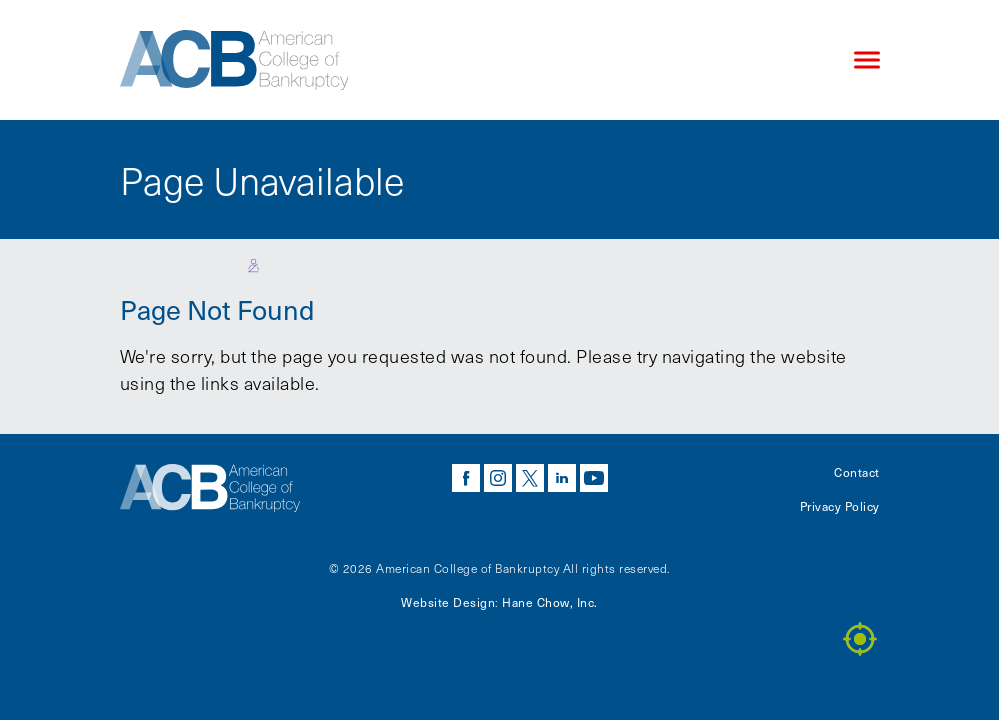 The height and width of the screenshot is (720, 999). What do you see at coordinates (253, 265) in the screenshot?
I see `fasten seatbelt reminder` at bounding box center [253, 265].